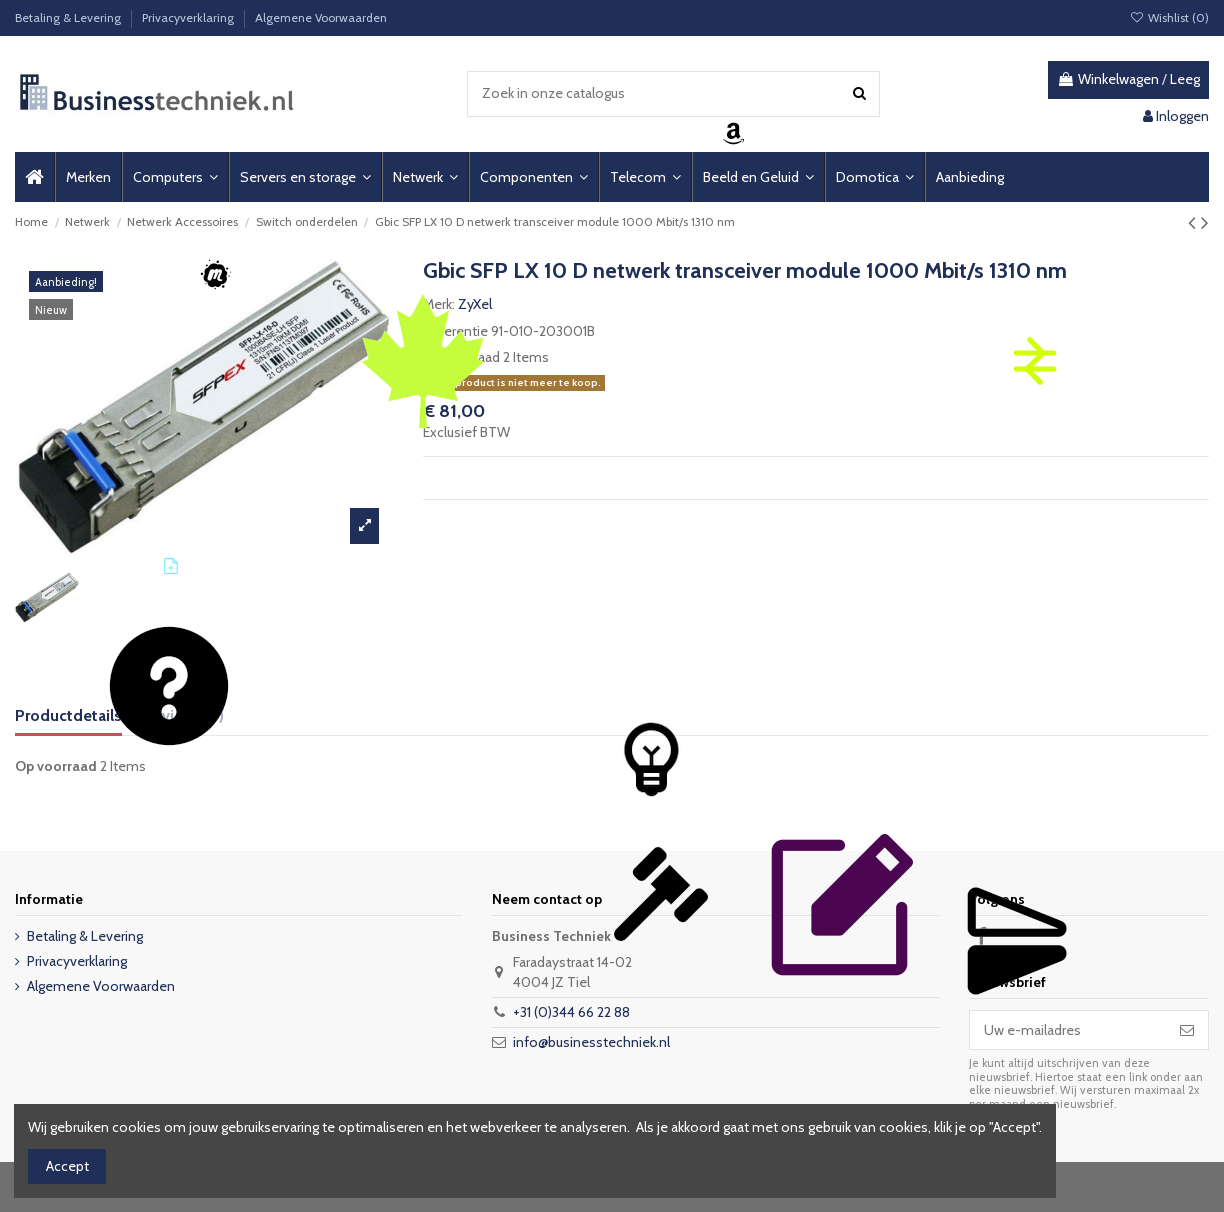  What do you see at coordinates (1013, 941) in the screenshot?
I see `flip image or object vertically` at bounding box center [1013, 941].